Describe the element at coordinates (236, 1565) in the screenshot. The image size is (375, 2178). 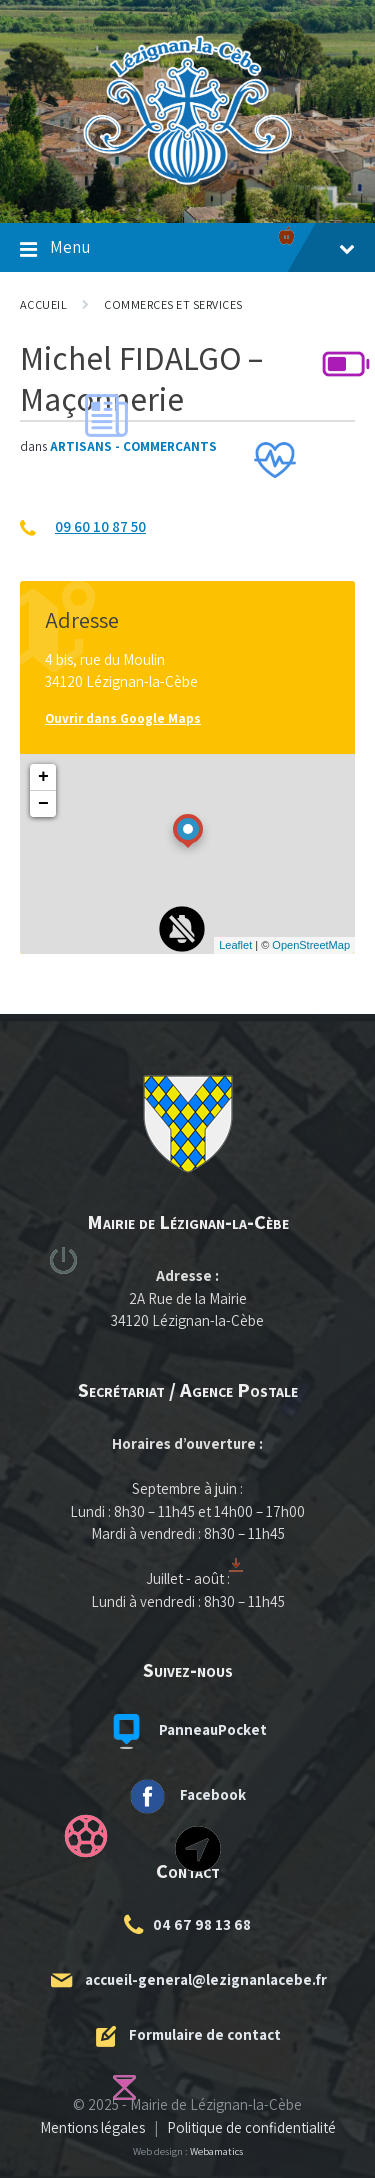
I see `download file to device` at that location.